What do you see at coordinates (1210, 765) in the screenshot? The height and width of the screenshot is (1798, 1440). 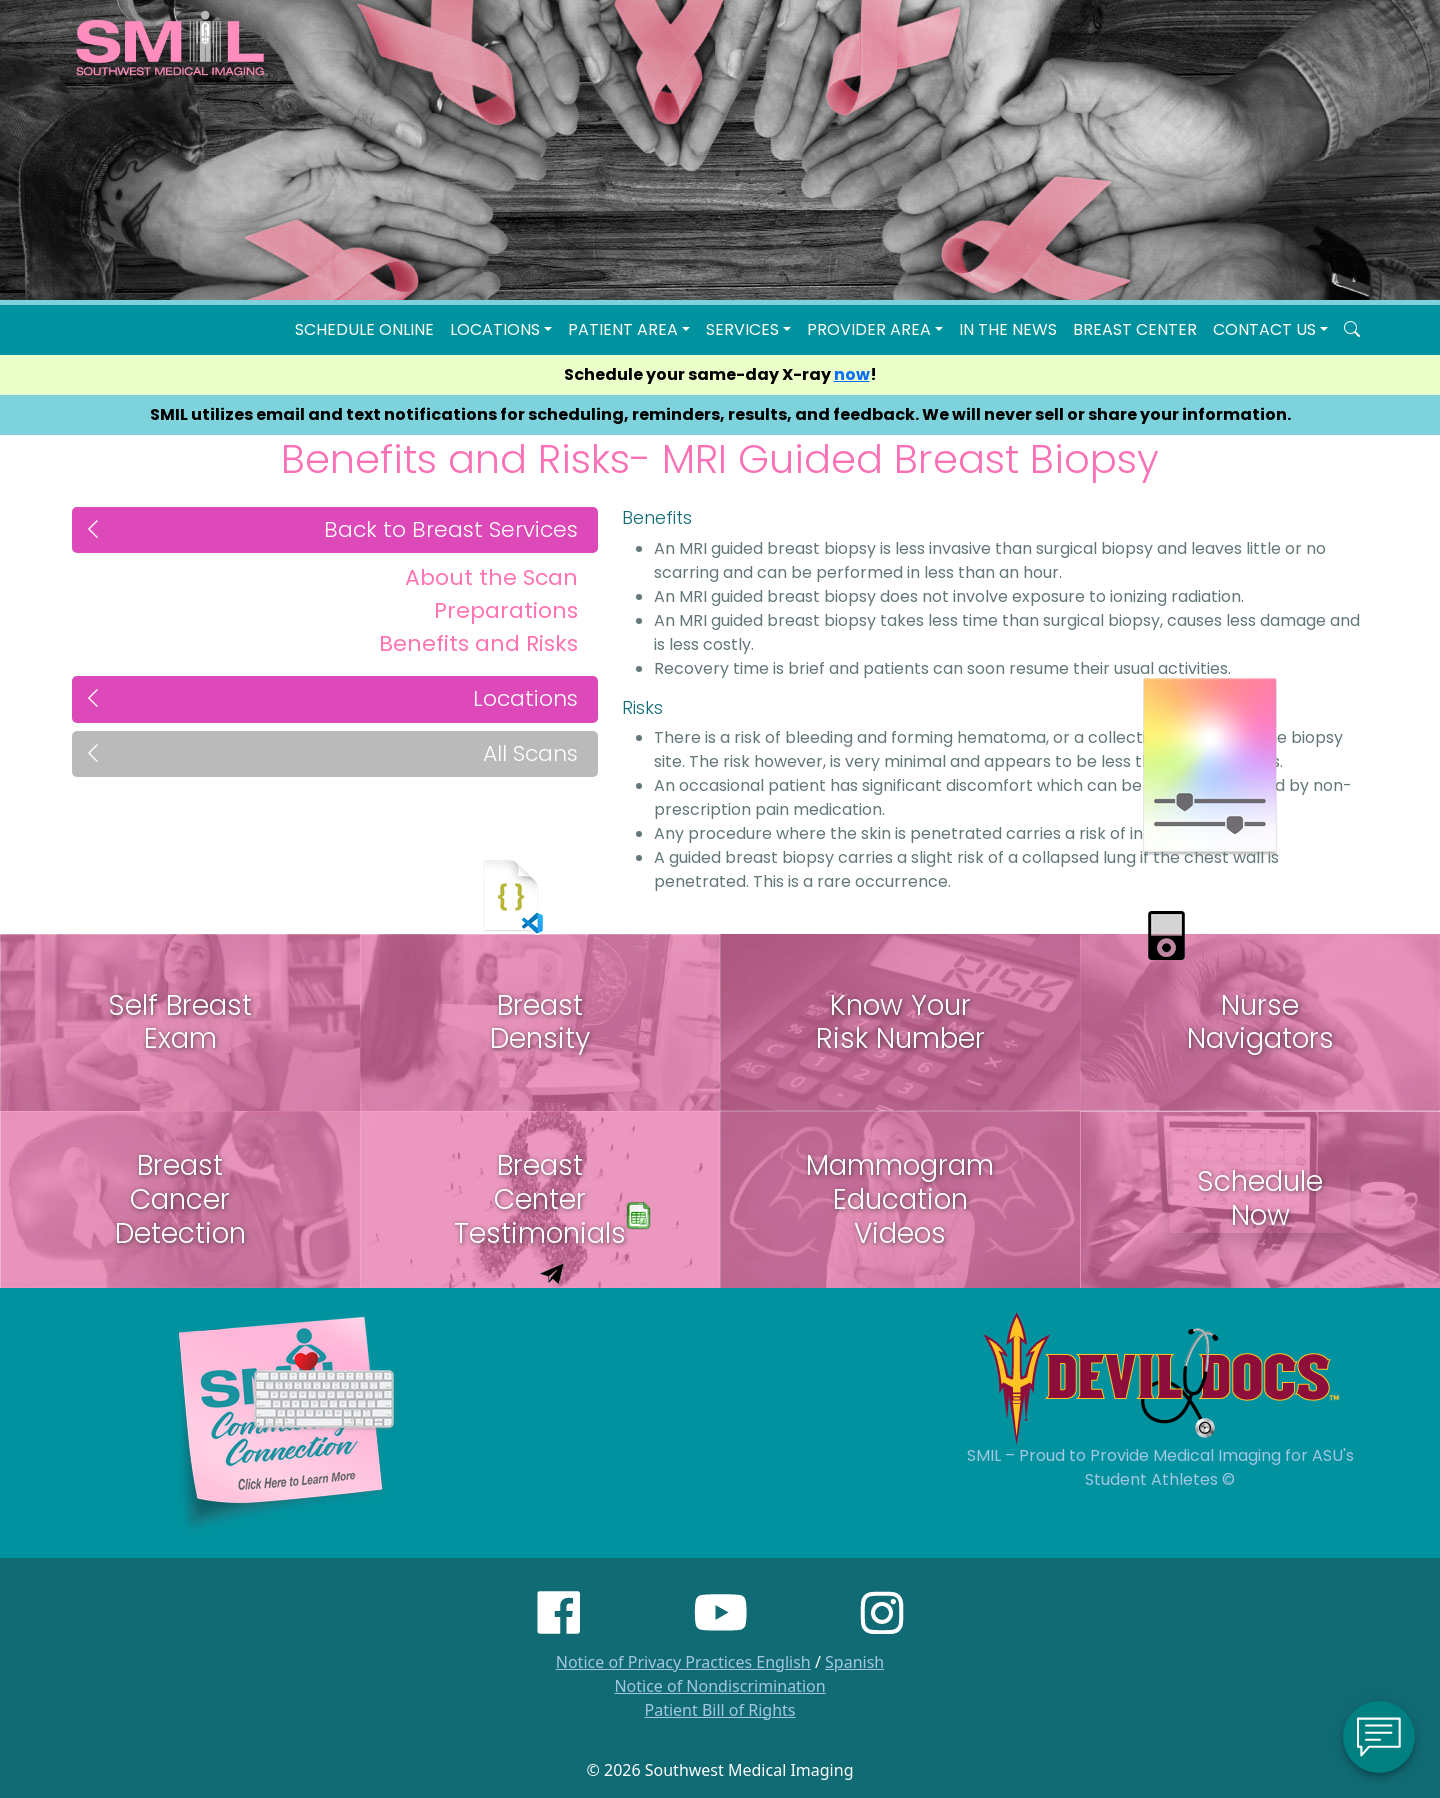 I see `adjust color preset or gradient settings` at bounding box center [1210, 765].